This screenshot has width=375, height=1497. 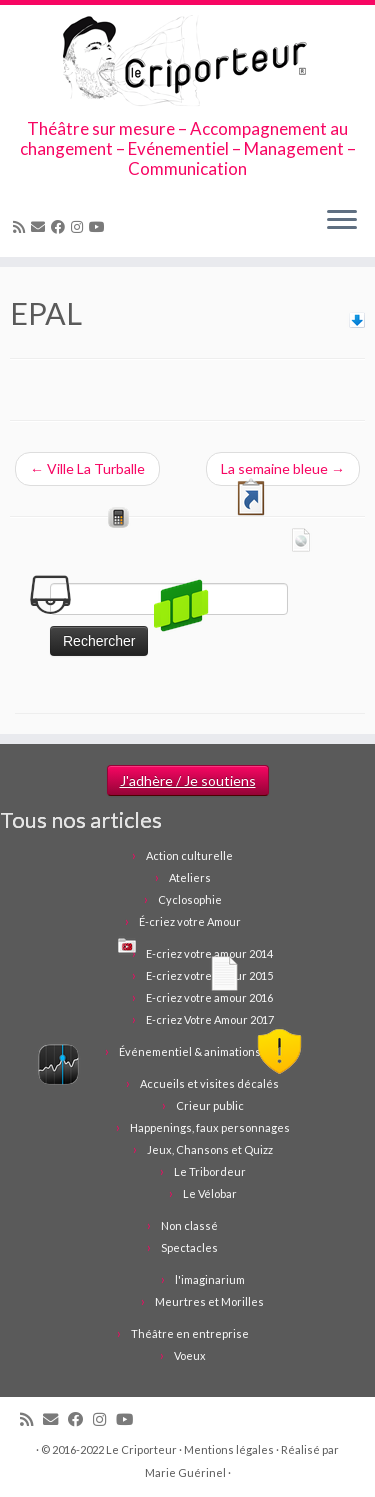 I want to click on open the calculator app, so click(x=118, y=517).